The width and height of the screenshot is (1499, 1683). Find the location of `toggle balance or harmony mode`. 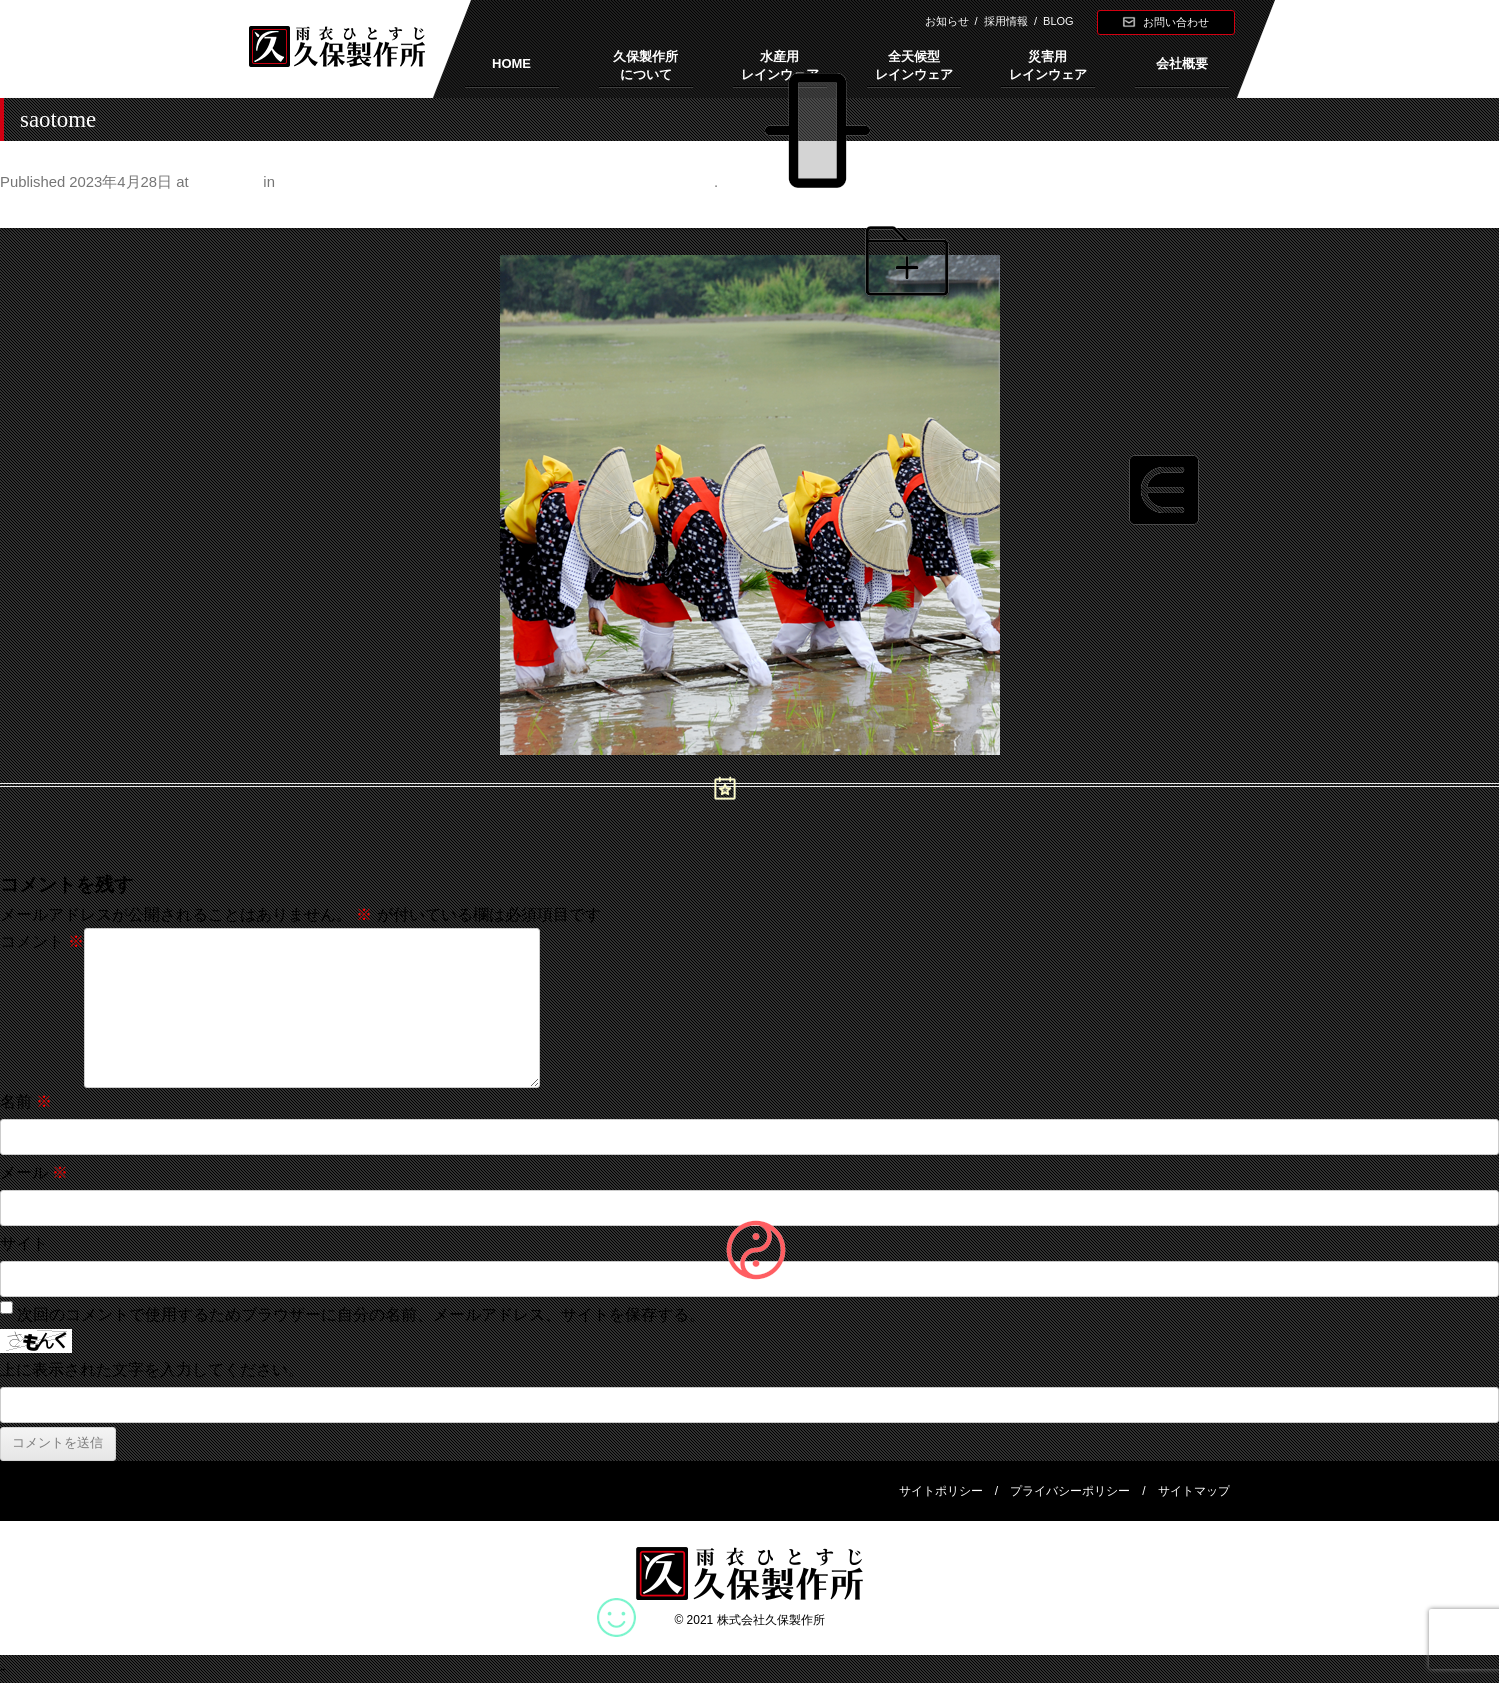

toggle balance or harmony mode is located at coordinates (756, 1250).